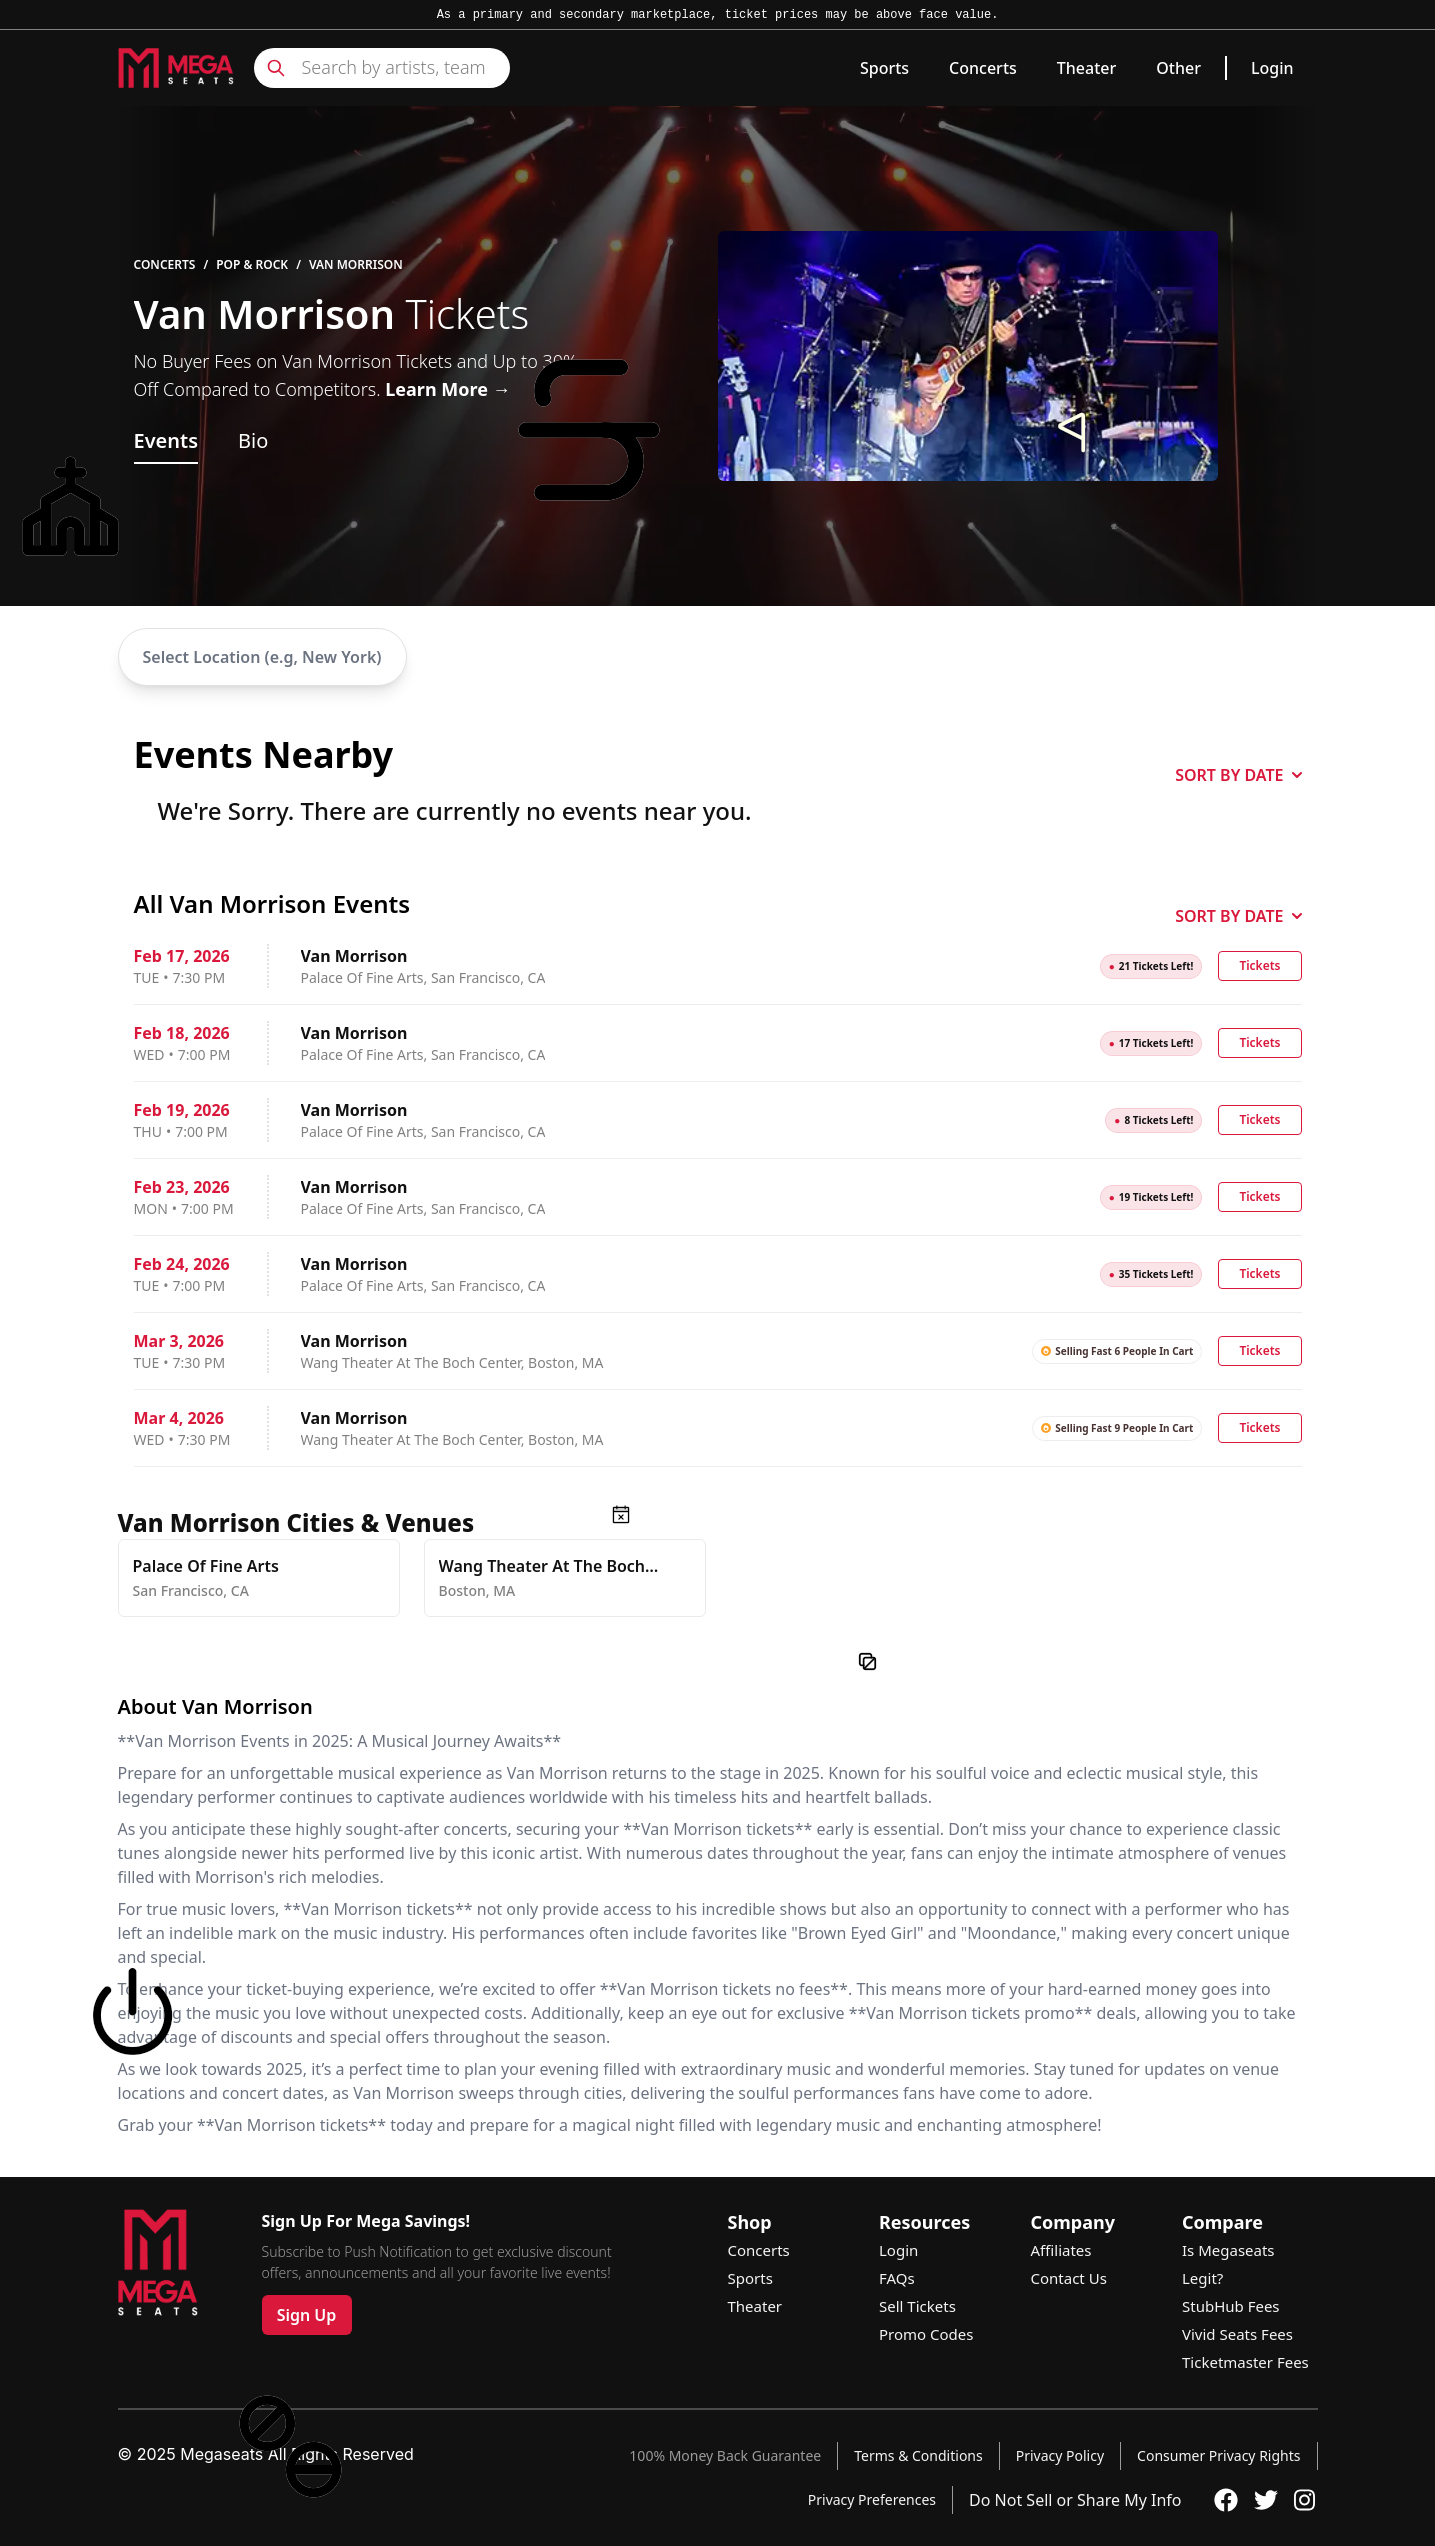 This screenshot has height=2546, width=1435. Describe the element at coordinates (132, 2011) in the screenshot. I see `turn device on or off` at that location.